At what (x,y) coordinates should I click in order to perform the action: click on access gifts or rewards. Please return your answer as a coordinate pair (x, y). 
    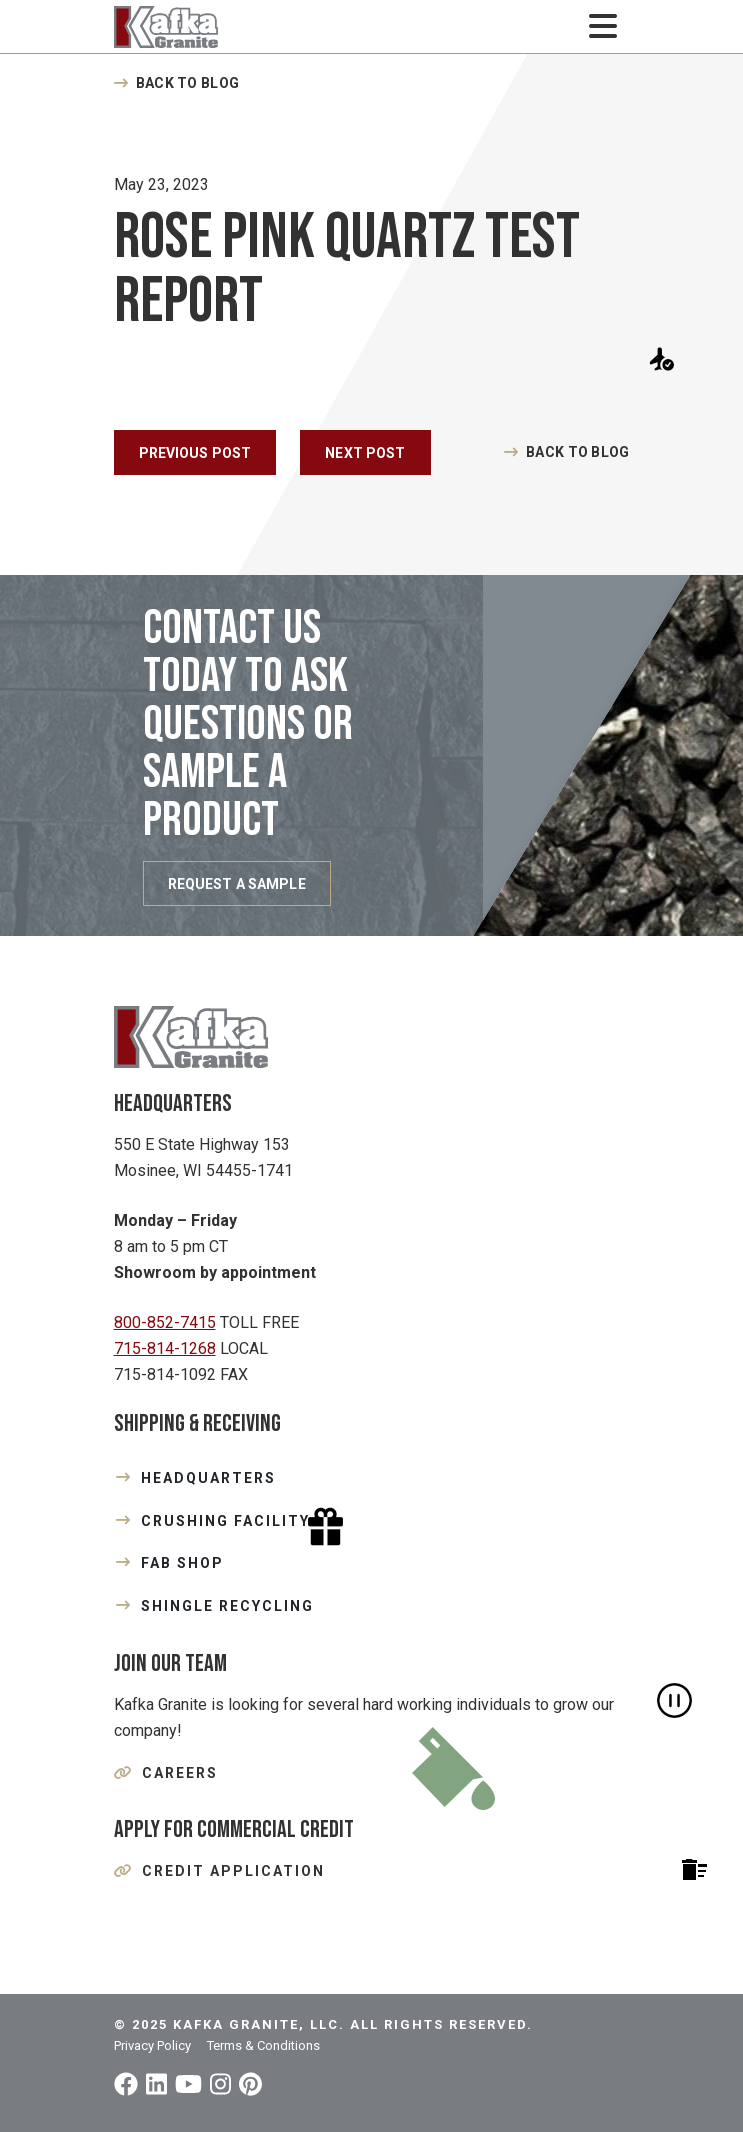
    Looking at the image, I should click on (325, 1526).